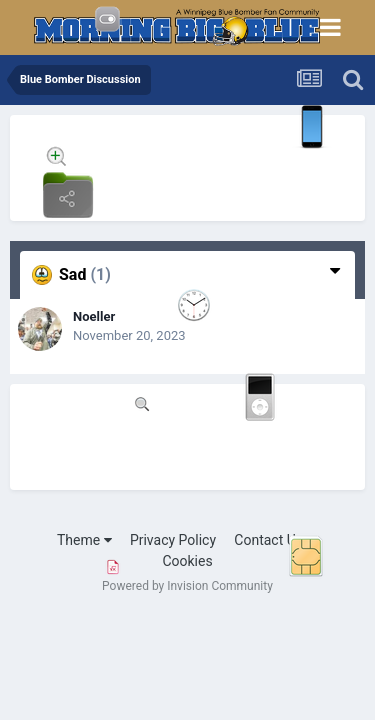  I want to click on zoom in on the current view, so click(56, 156).